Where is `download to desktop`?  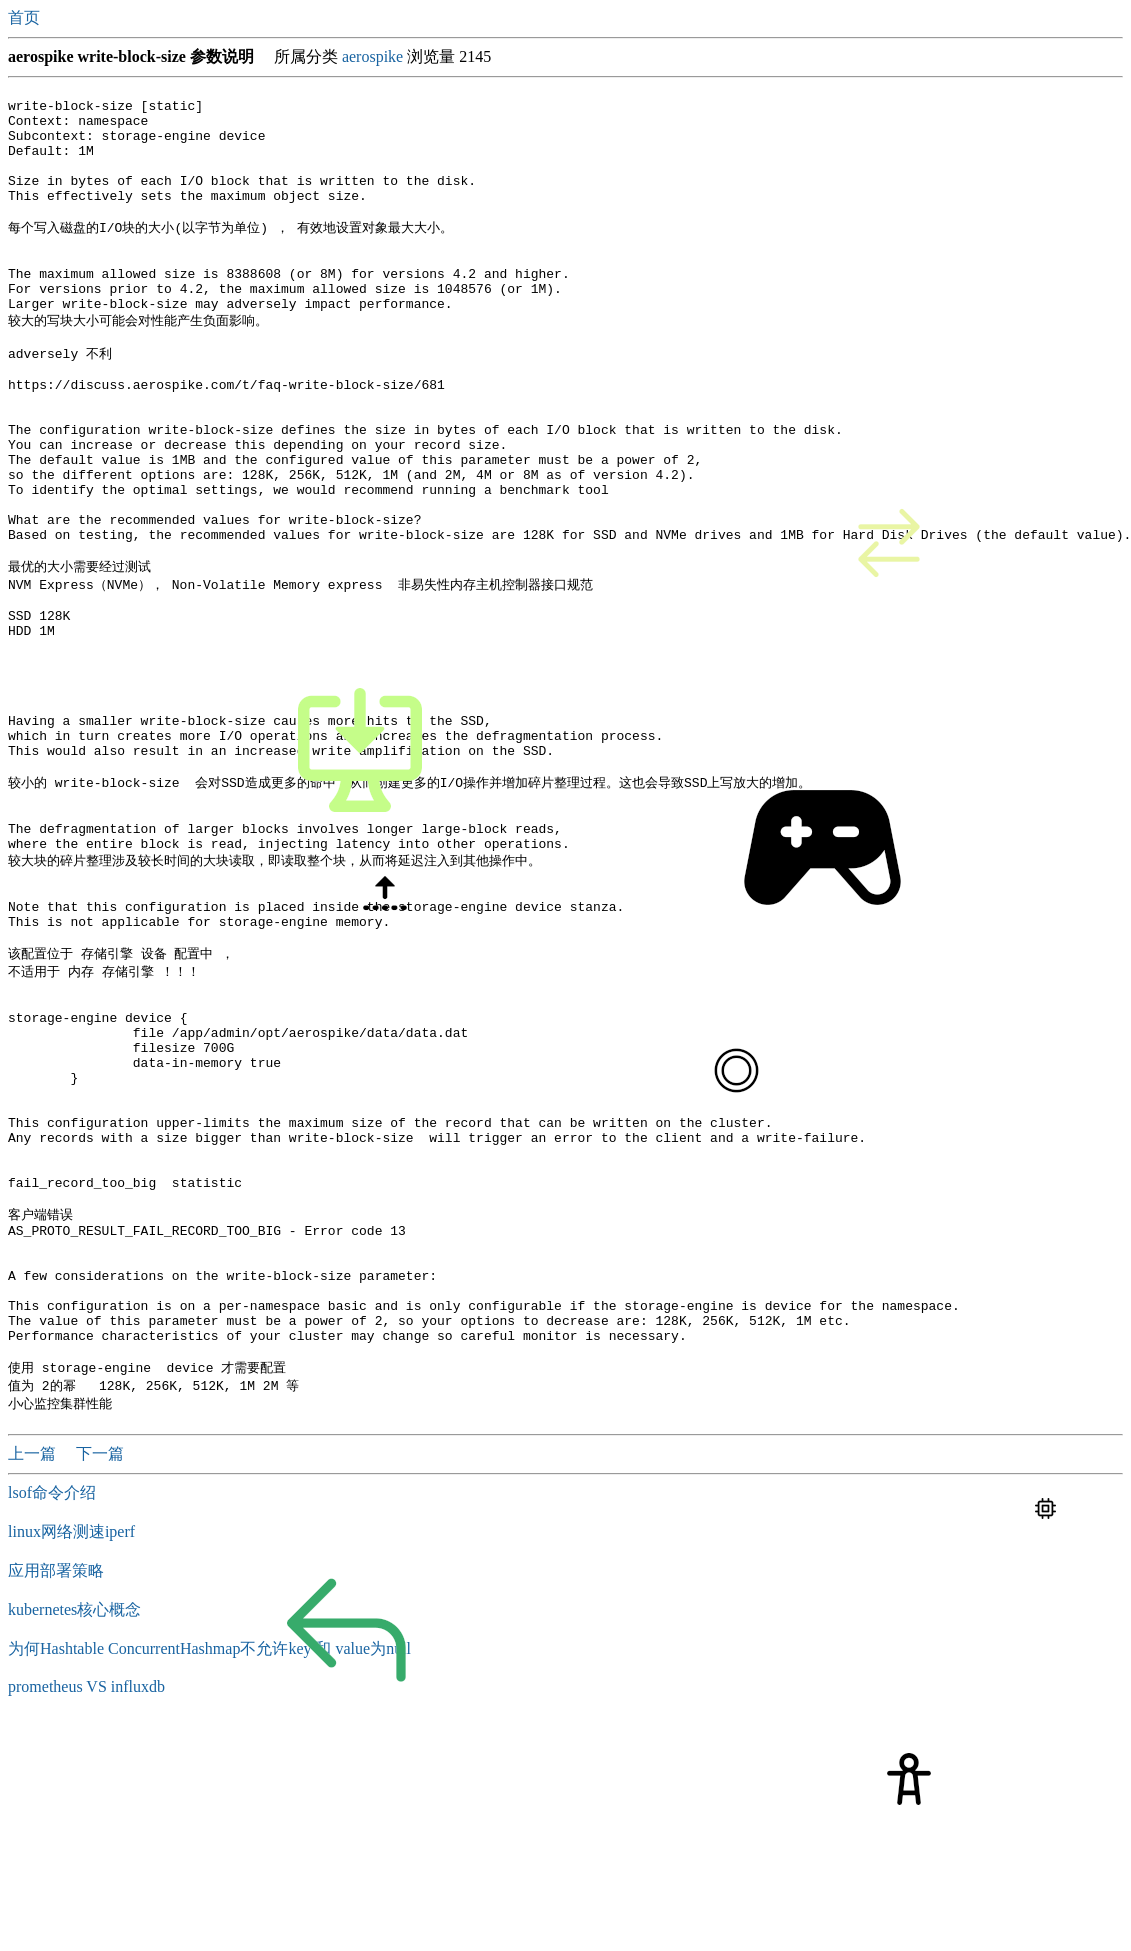 download to desktop is located at coordinates (360, 750).